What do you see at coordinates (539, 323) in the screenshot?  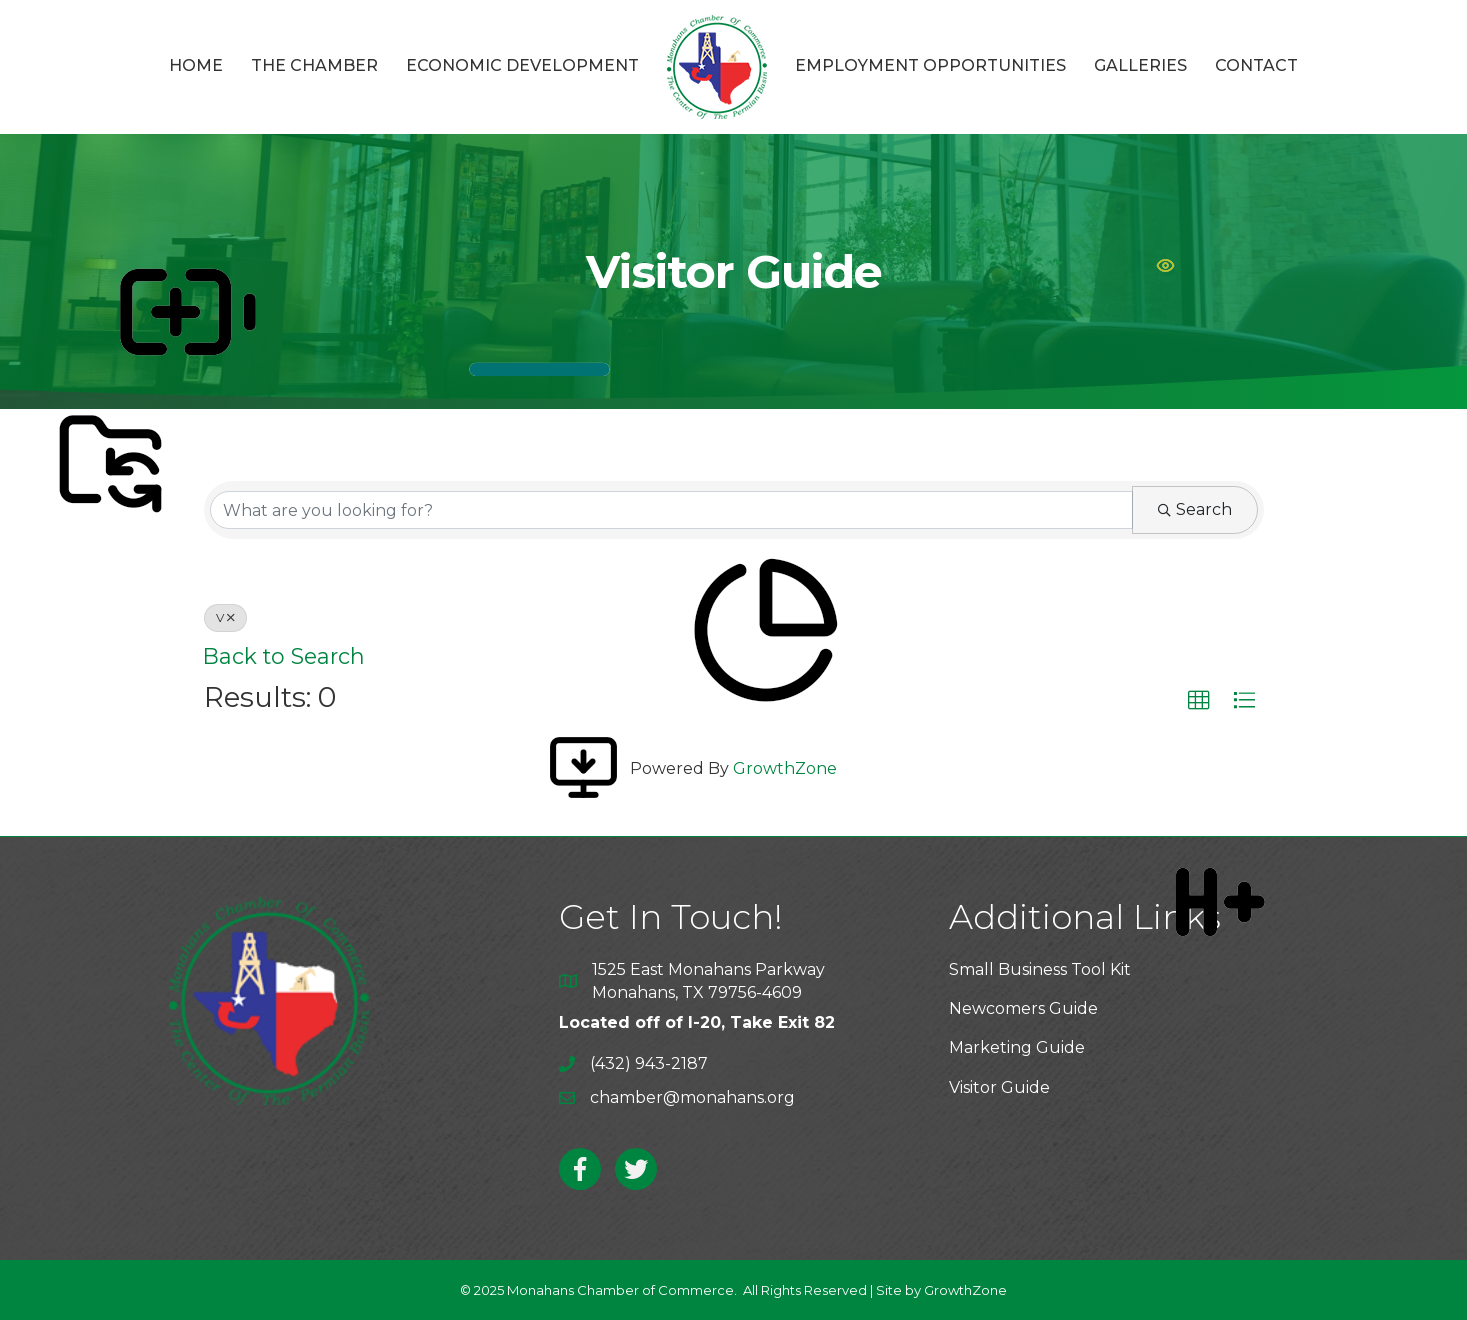 I see `minimize the current window` at bounding box center [539, 323].